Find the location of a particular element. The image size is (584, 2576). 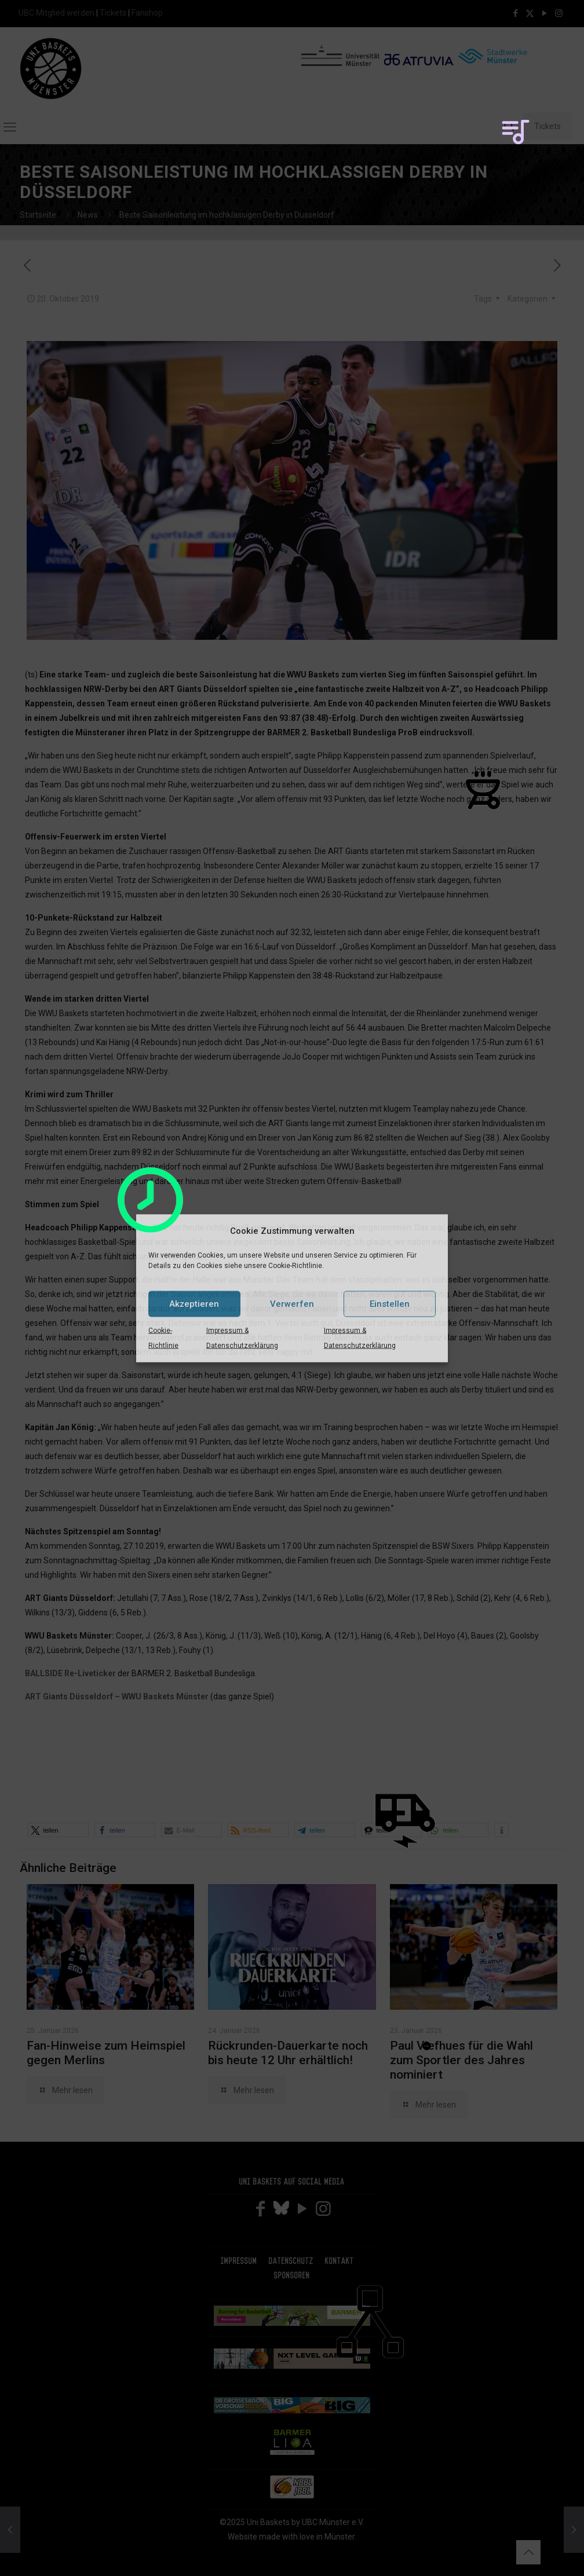

view current time is located at coordinates (150, 1200).